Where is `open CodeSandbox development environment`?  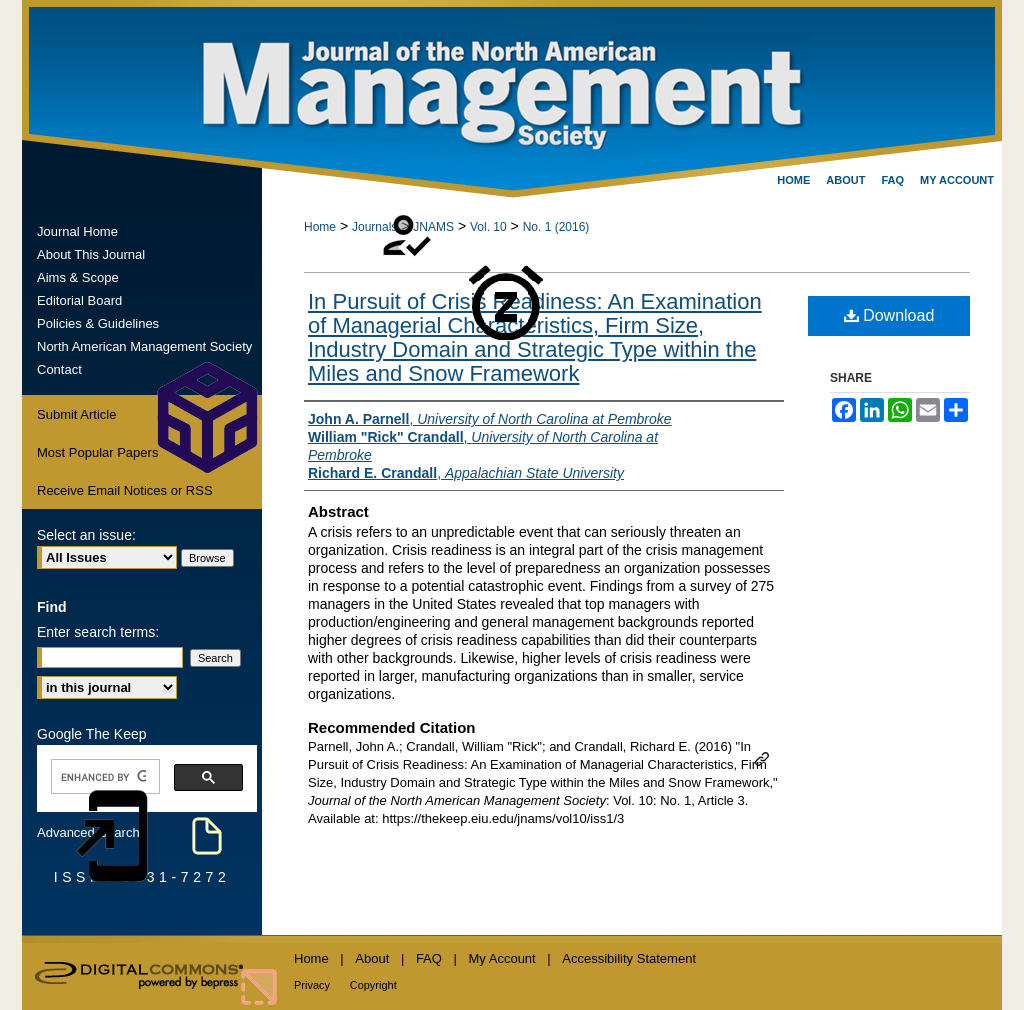 open CodeSandbox development environment is located at coordinates (207, 417).